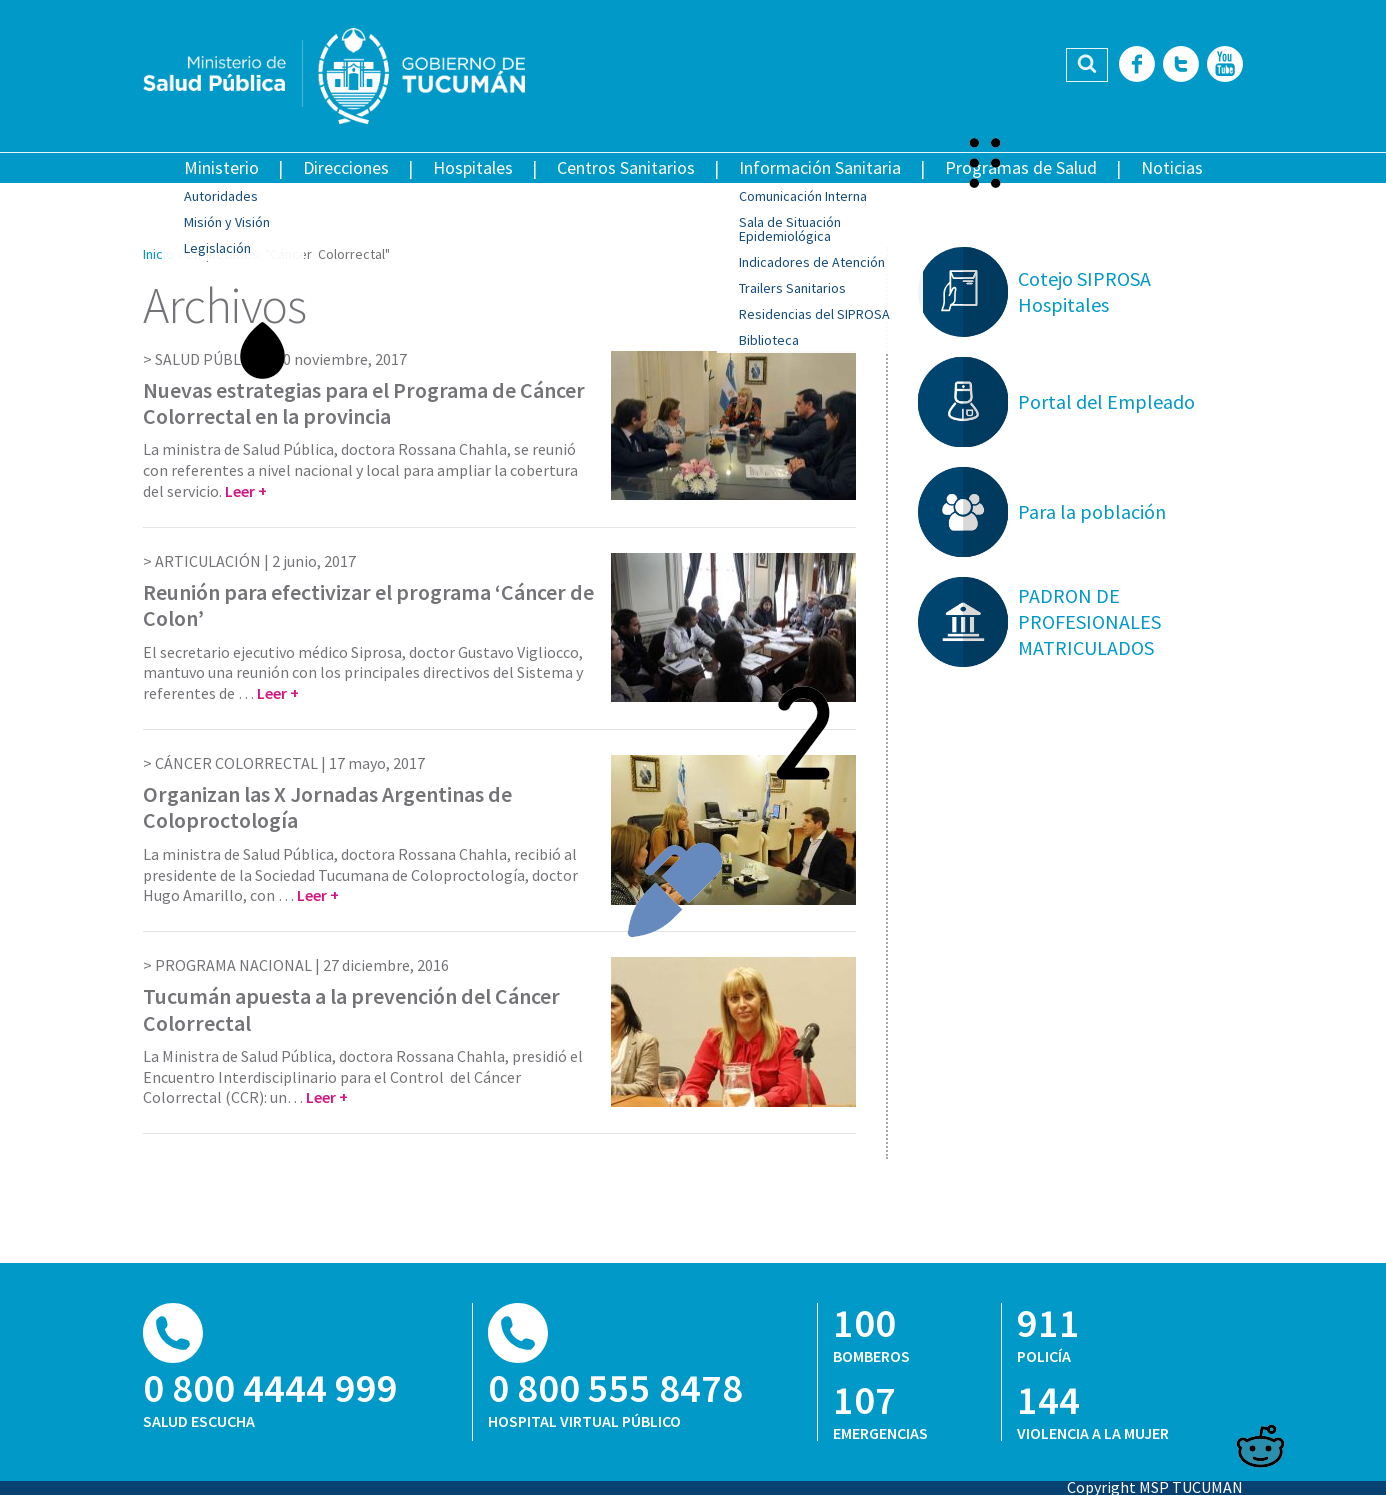 Image resolution: width=1386 pixels, height=1497 pixels. What do you see at coordinates (675, 890) in the screenshot?
I see `select the marker or highlighter tool` at bounding box center [675, 890].